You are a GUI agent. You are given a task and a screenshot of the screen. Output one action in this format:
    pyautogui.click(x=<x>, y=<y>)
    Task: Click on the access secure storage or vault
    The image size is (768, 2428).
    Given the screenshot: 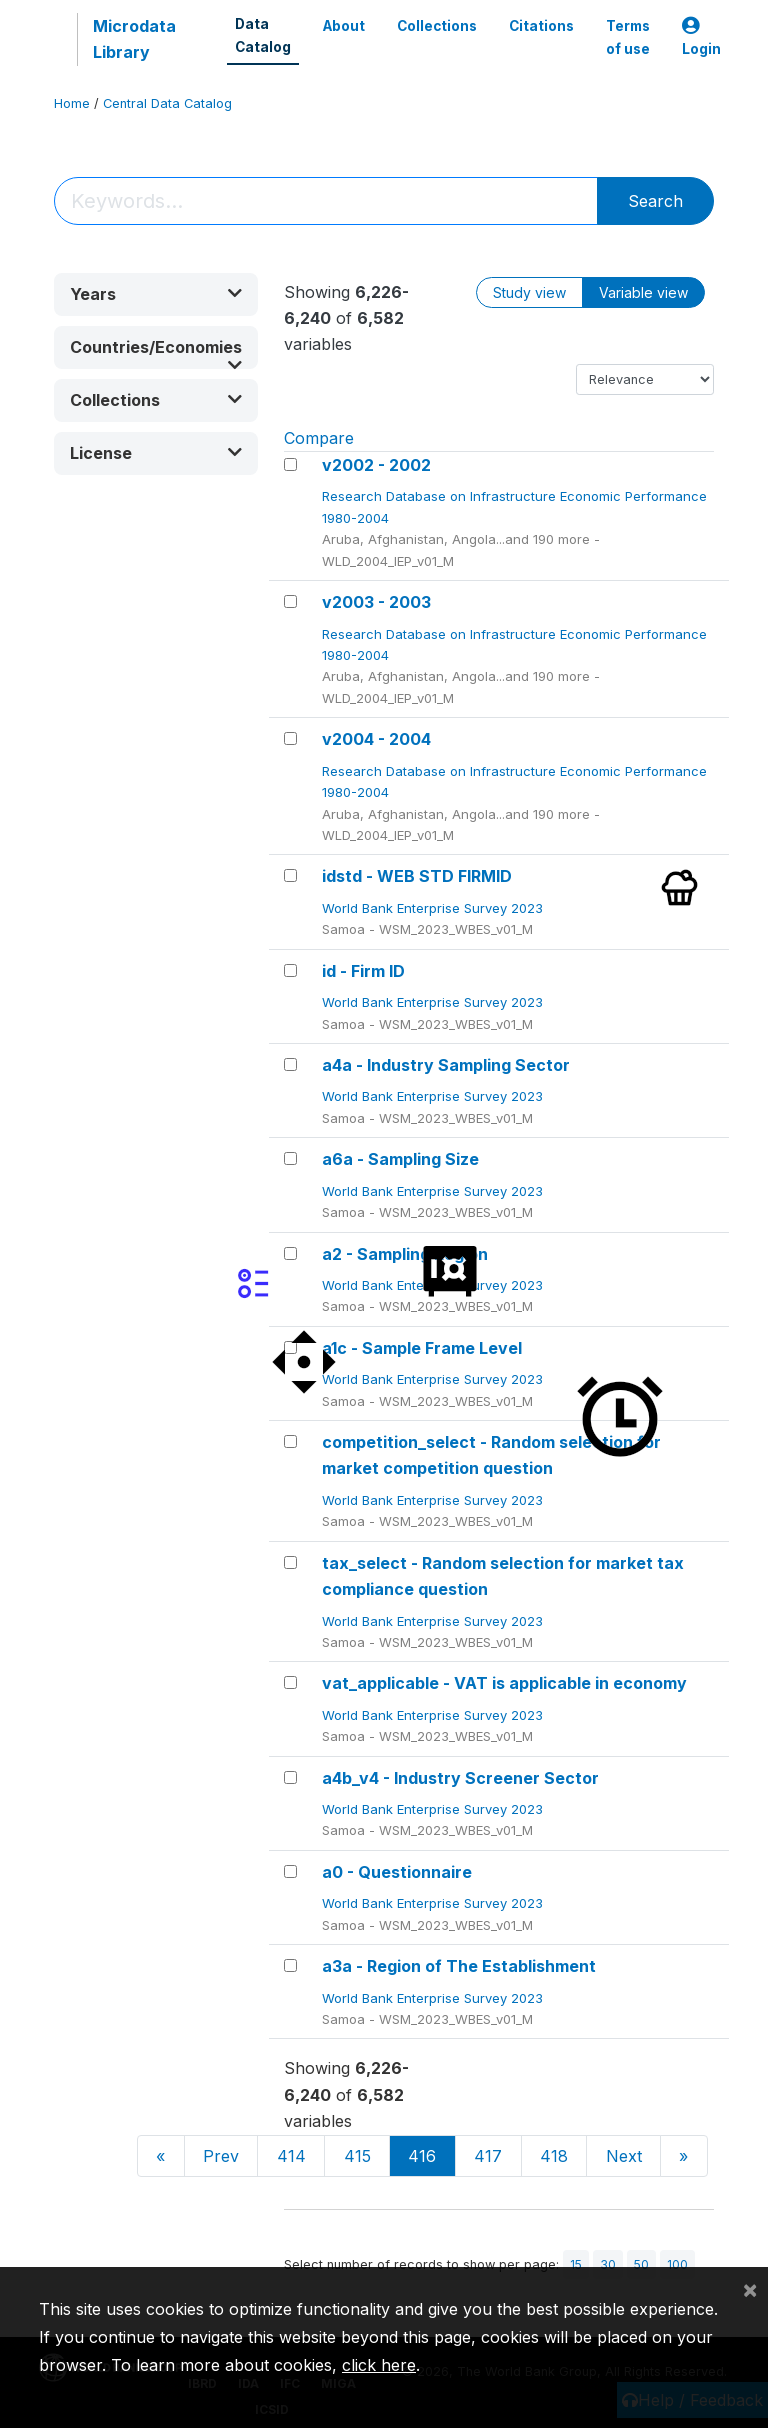 What is the action you would take?
    pyautogui.click(x=450, y=1270)
    